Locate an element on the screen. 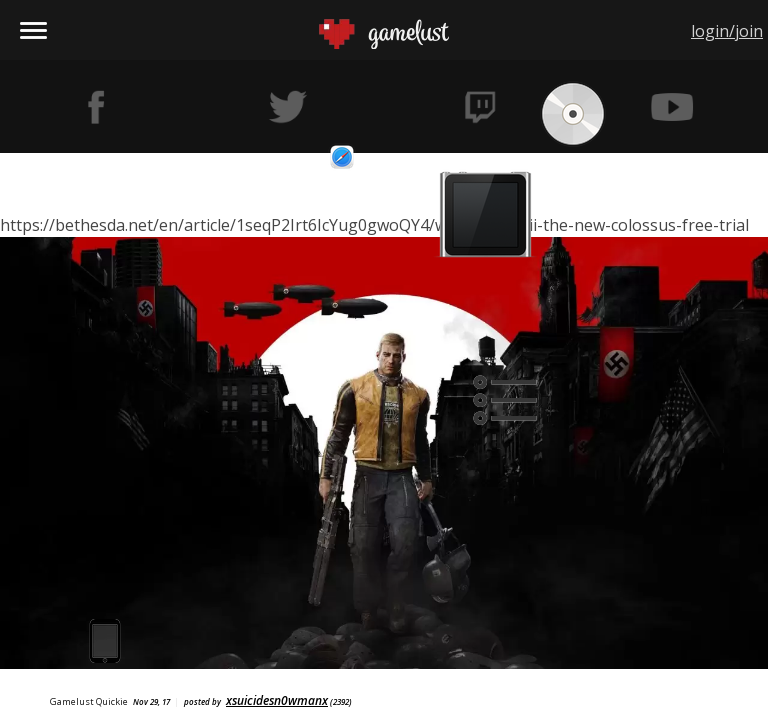 The height and width of the screenshot is (720, 768). iPod nano device in silver is located at coordinates (485, 214).